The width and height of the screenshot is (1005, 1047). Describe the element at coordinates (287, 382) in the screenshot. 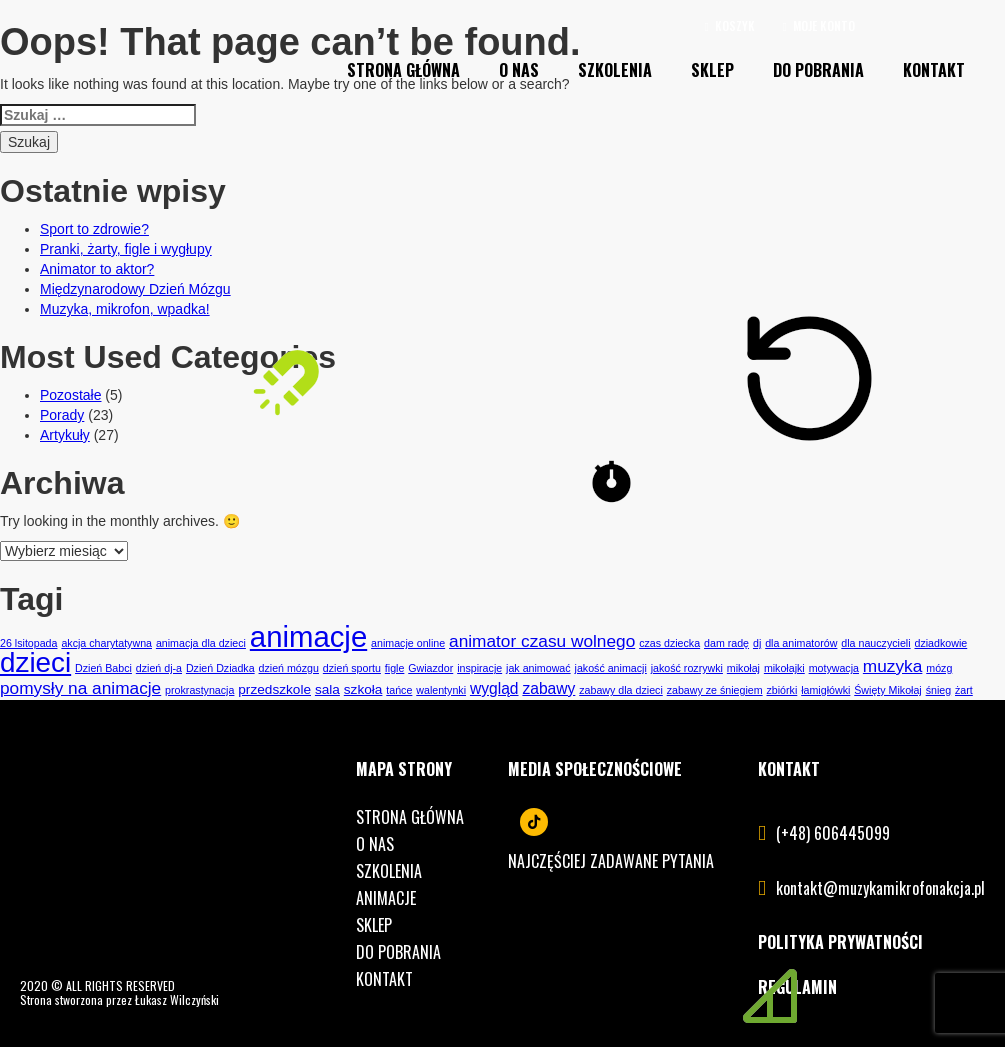

I see `attract or pull related items together` at that location.